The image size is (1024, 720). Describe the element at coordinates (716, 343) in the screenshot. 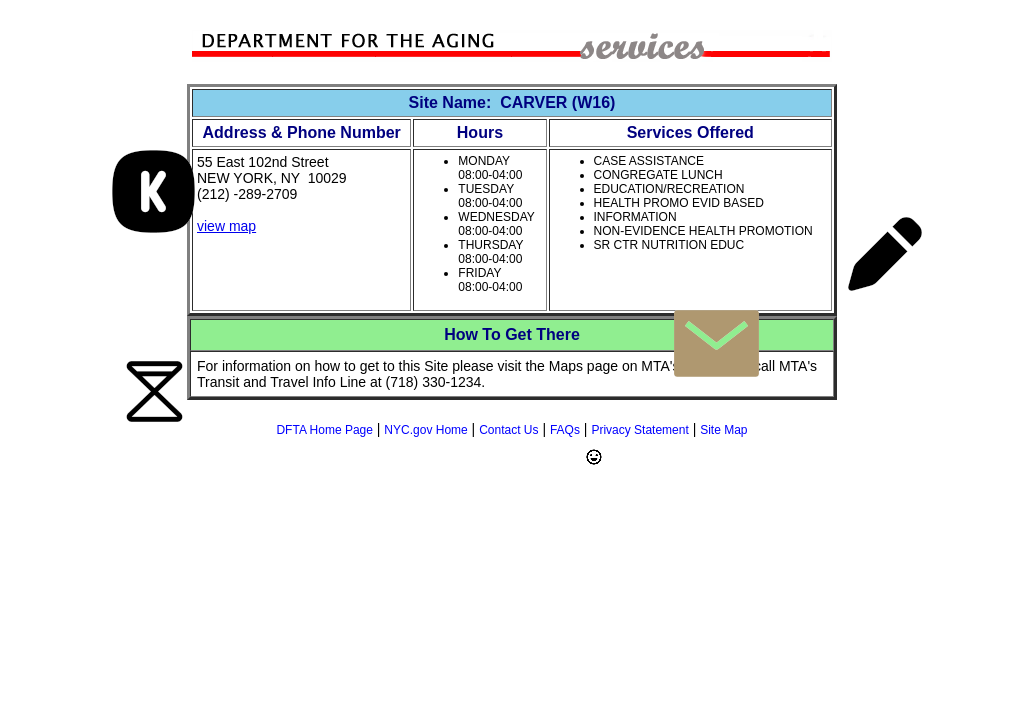

I see `open your email inbox` at that location.